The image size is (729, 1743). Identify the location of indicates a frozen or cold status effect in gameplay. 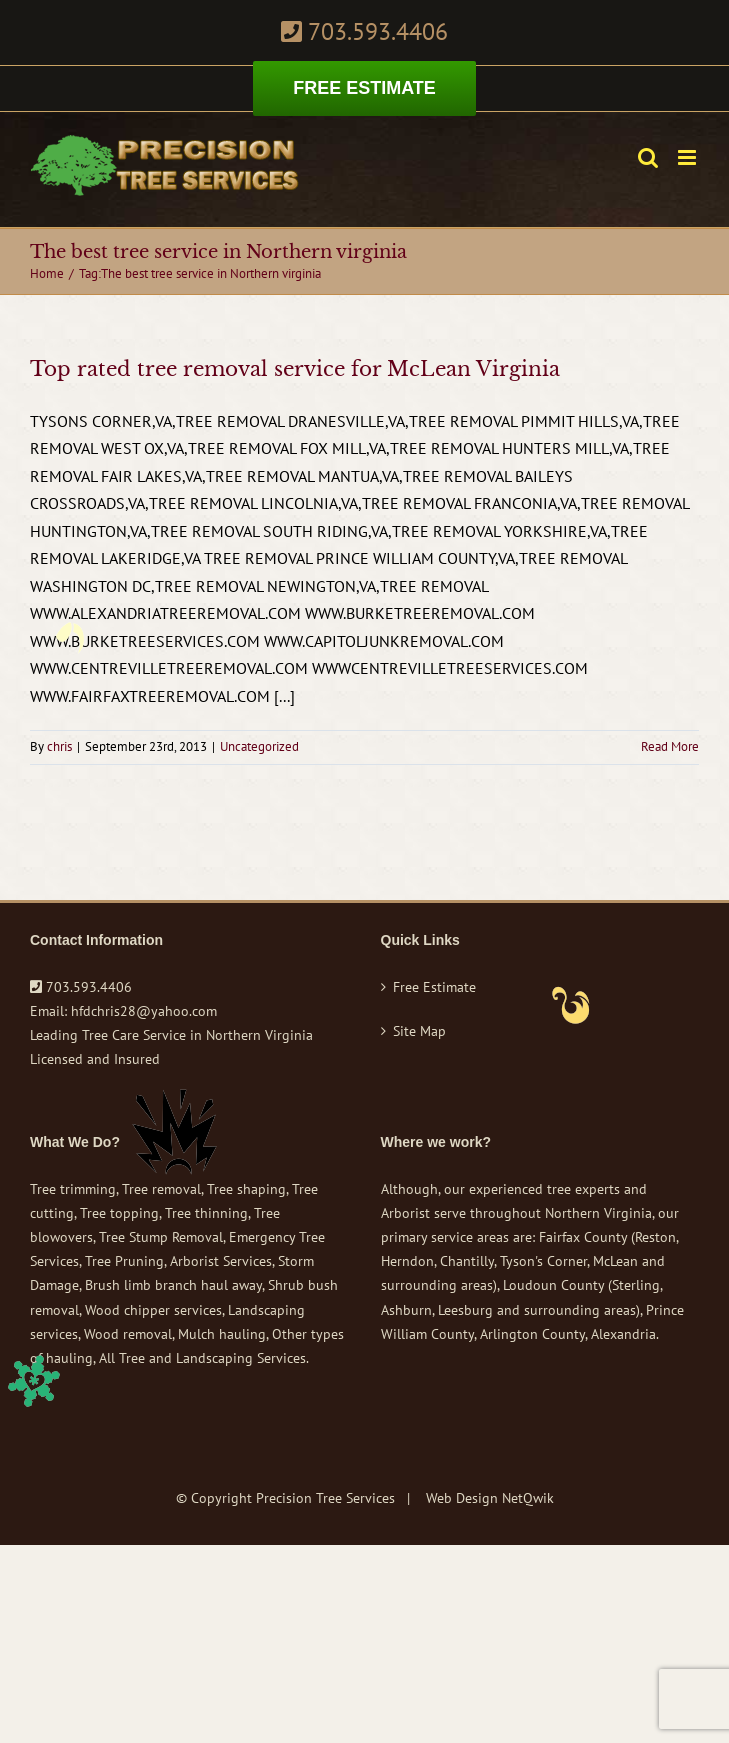
(34, 1381).